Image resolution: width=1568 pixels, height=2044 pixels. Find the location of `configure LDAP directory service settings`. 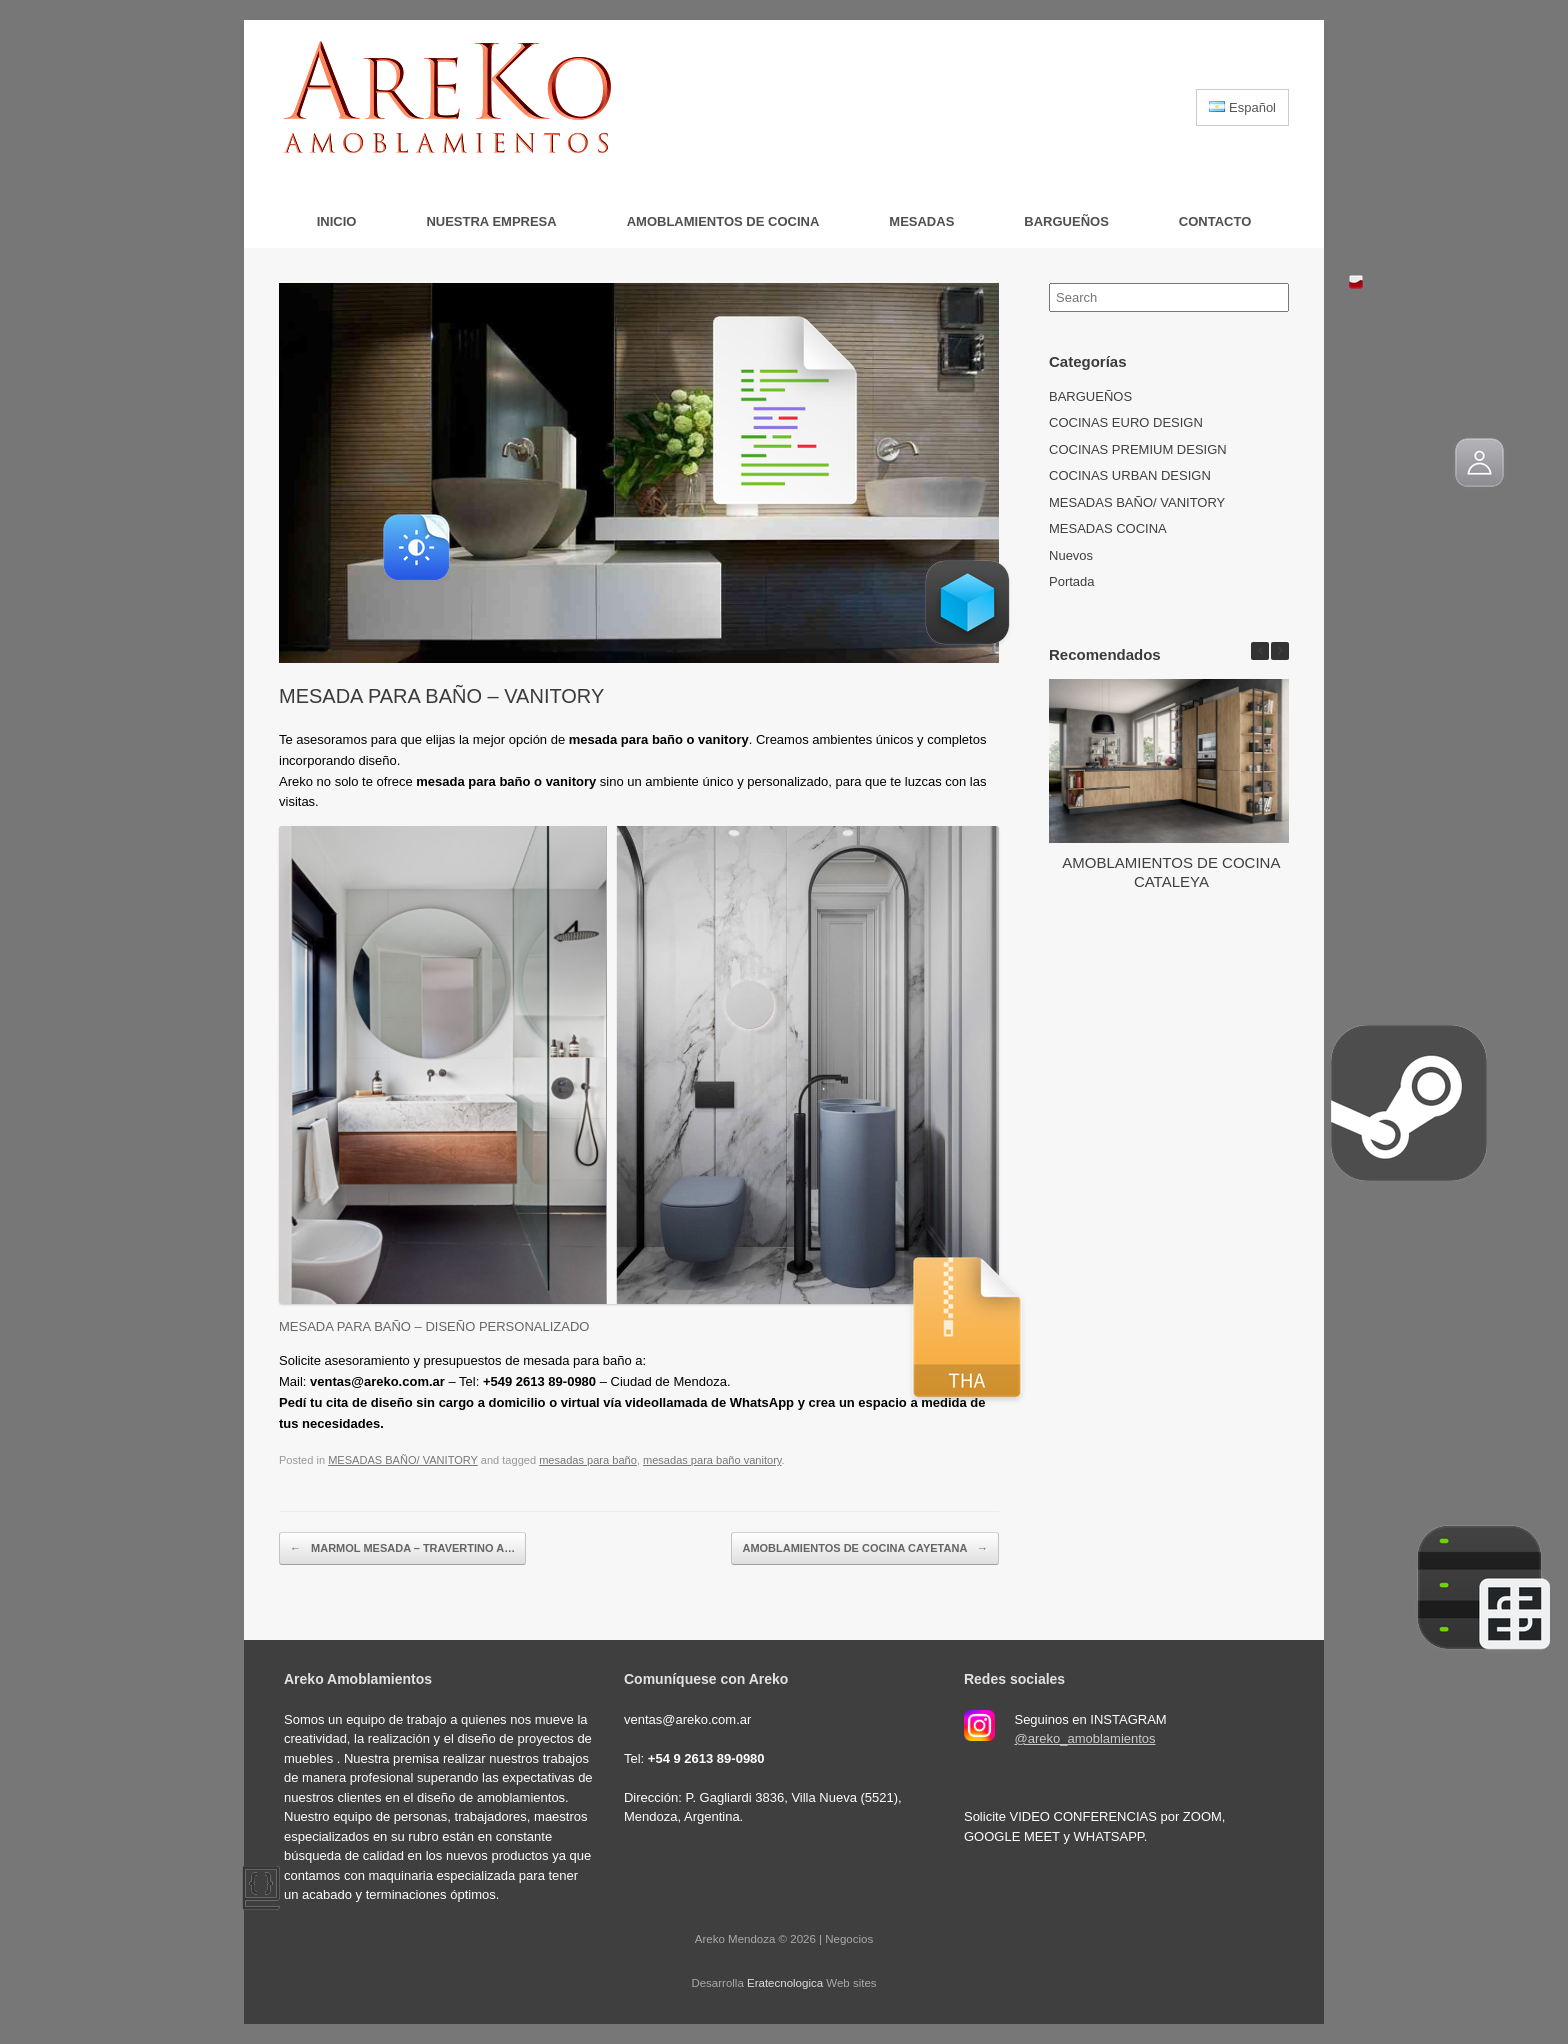

configure LDAP directory service settings is located at coordinates (1479, 463).